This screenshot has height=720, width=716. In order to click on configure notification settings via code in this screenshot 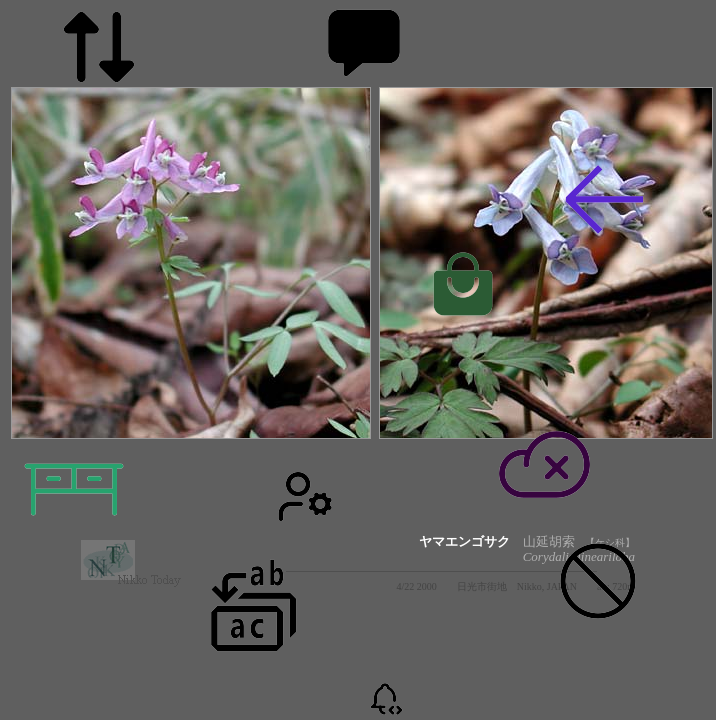, I will do `click(385, 699)`.